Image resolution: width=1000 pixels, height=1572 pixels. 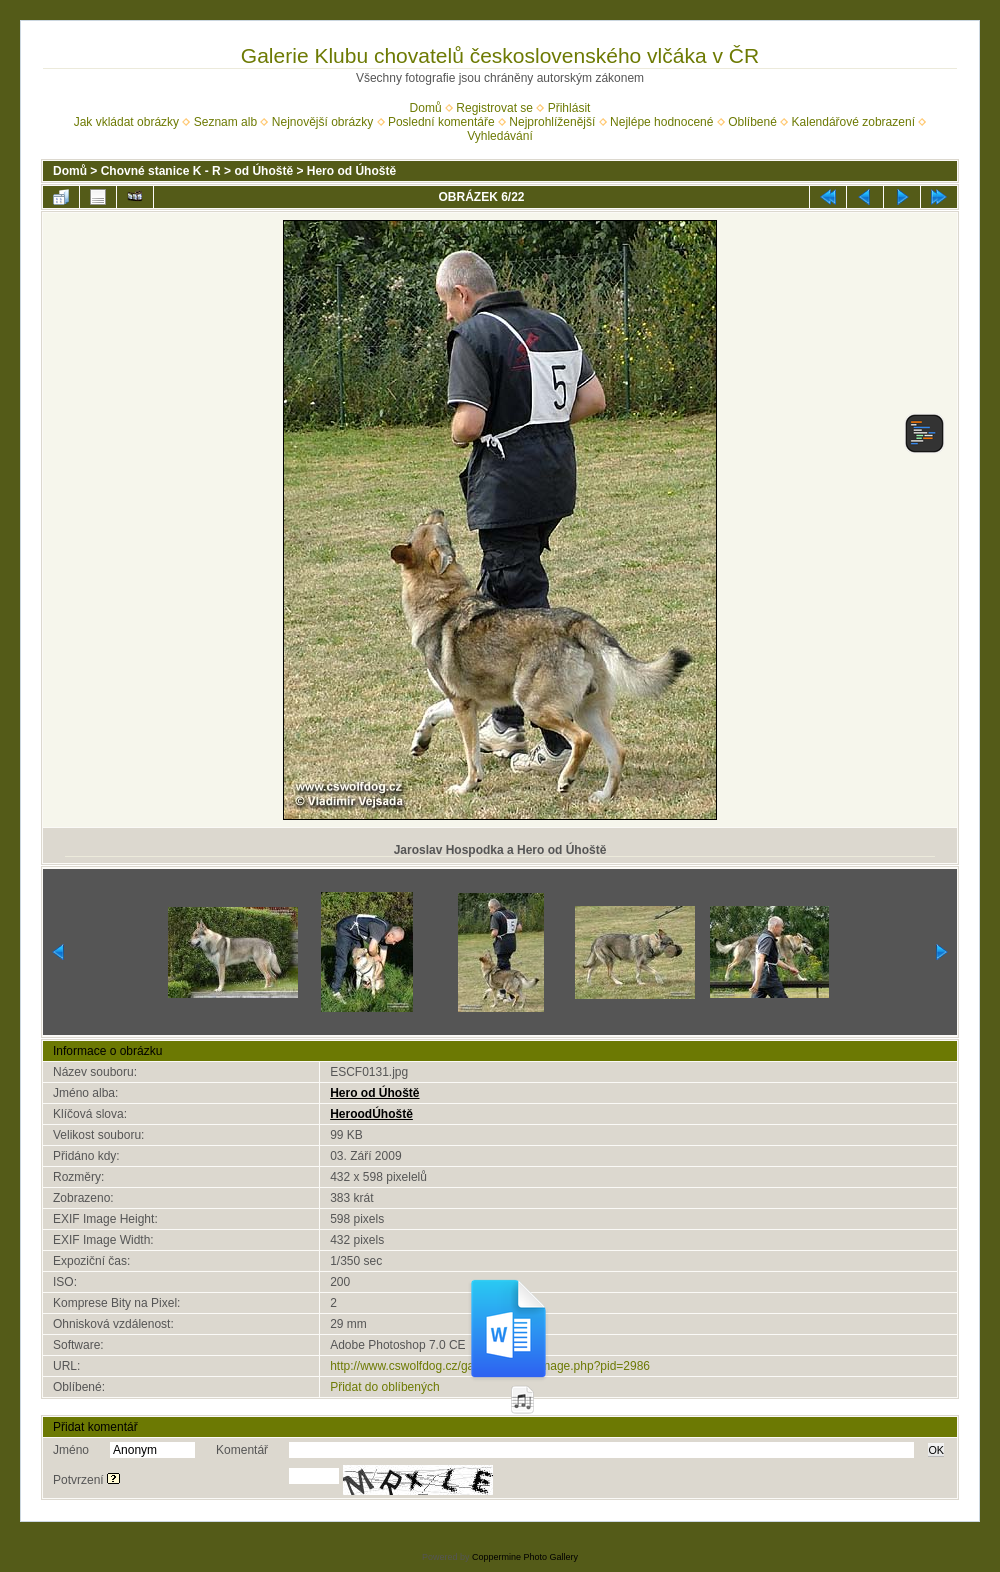 I want to click on an iMelody ringtone file, so click(x=522, y=1399).